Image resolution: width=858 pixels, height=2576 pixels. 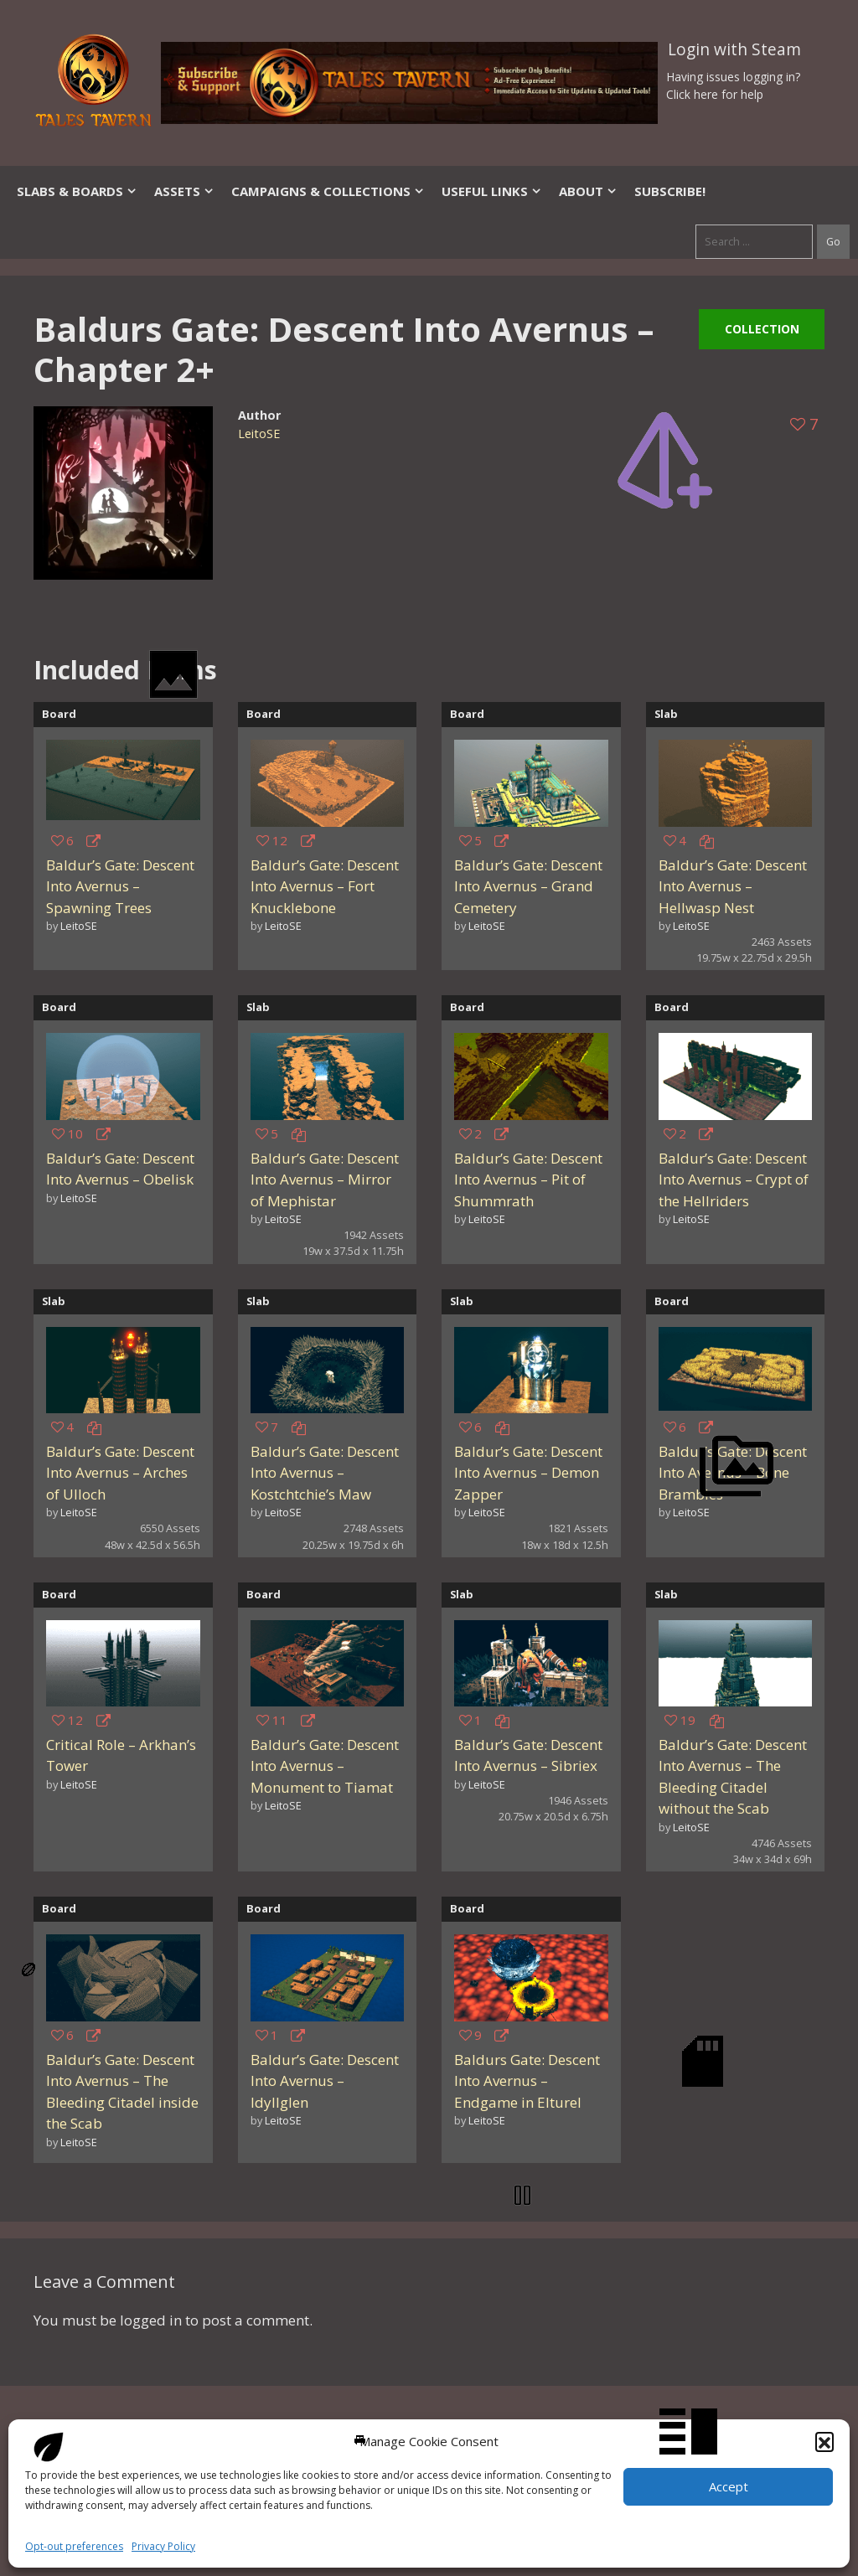 What do you see at coordinates (49, 2447) in the screenshot?
I see `enable eco-friendly or power-saving mode` at bounding box center [49, 2447].